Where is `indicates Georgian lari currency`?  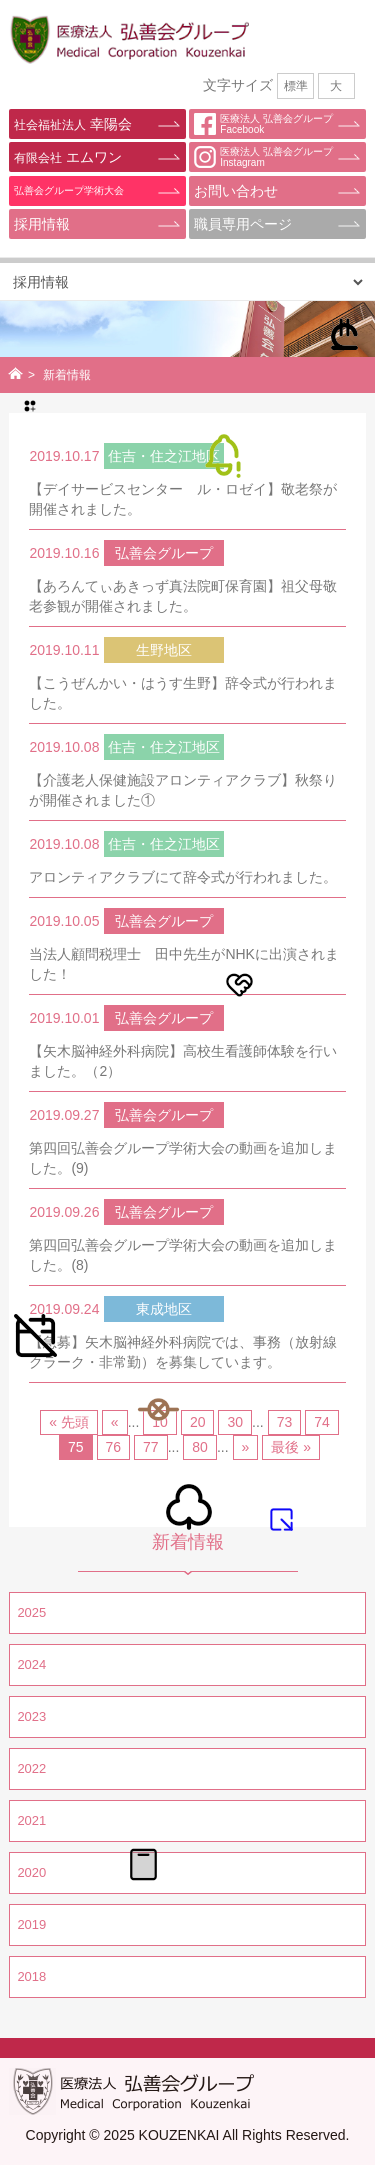
indicates Georgian lari currency is located at coordinates (344, 336).